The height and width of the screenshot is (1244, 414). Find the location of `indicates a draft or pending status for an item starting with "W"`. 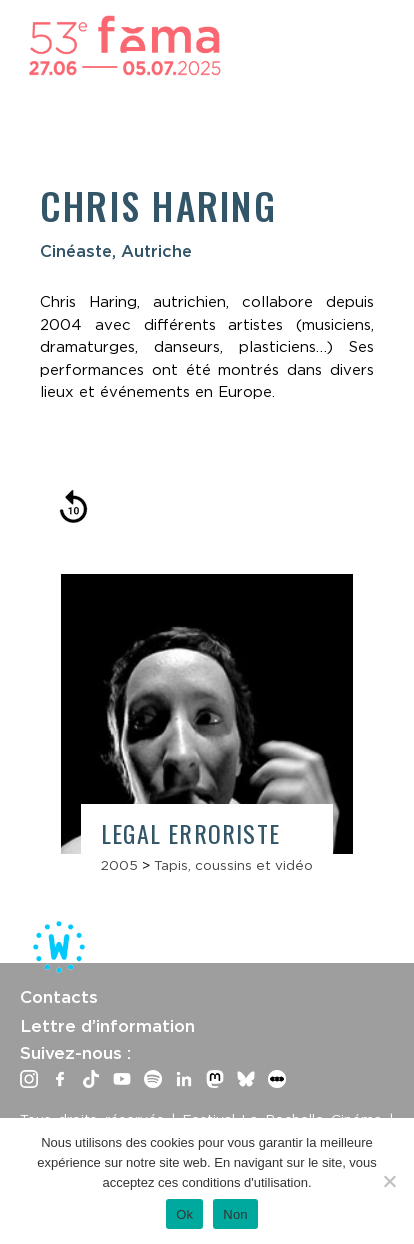

indicates a draft or pending status for an item starting with "W" is located at coordinates (59, 947).